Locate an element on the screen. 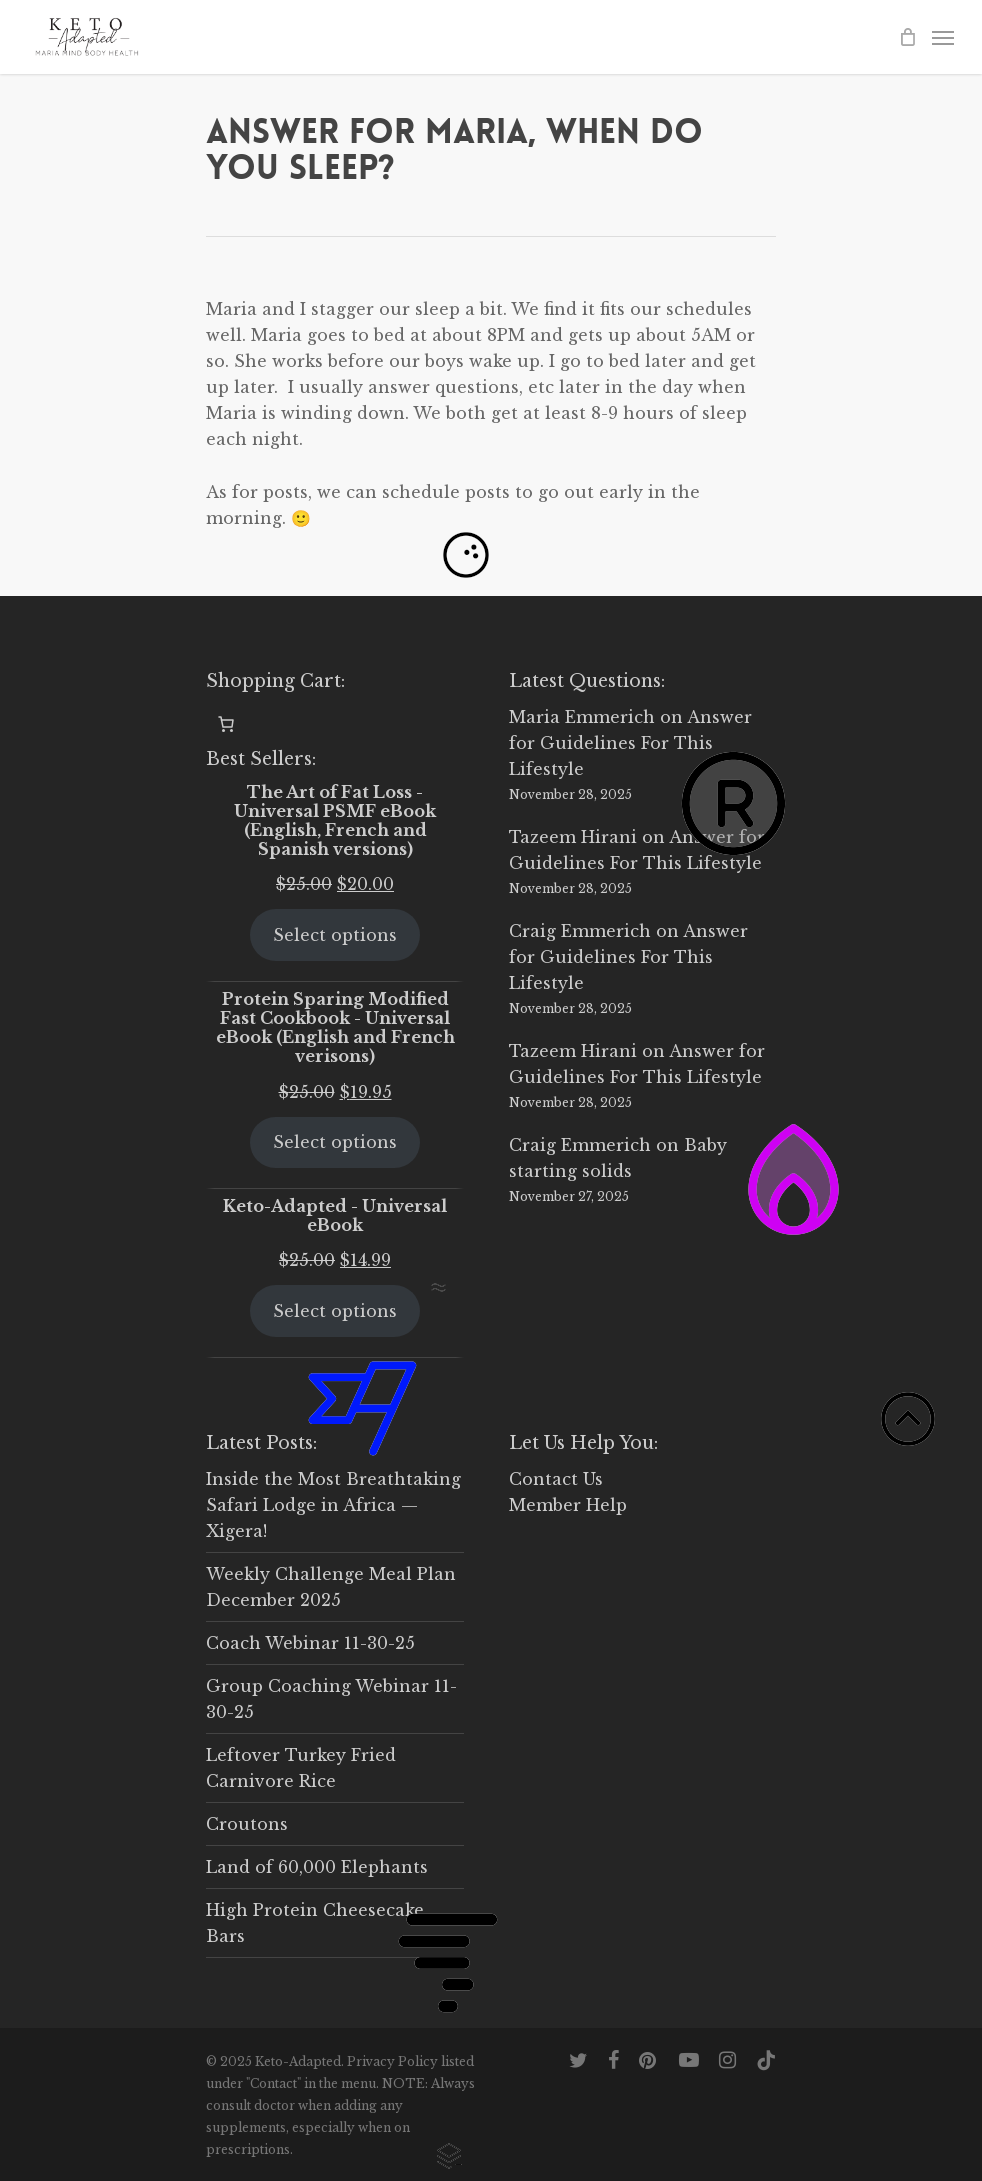 The image size is (982, 2181). indicates severe weather alert or tornado warning is located at coordinates (446, 1961).